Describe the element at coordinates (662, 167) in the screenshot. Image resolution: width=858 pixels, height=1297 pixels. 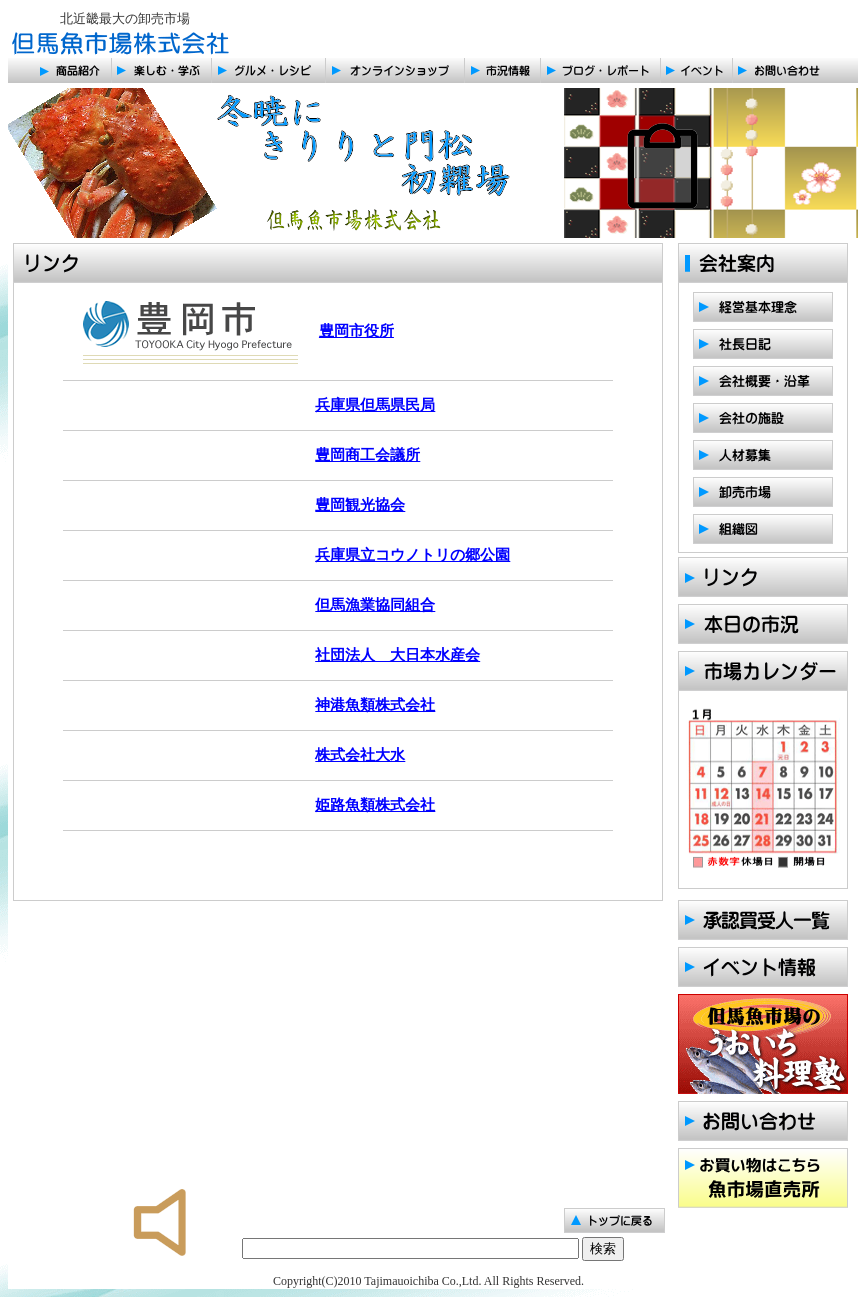
I see `access clipboard contents` at that location.